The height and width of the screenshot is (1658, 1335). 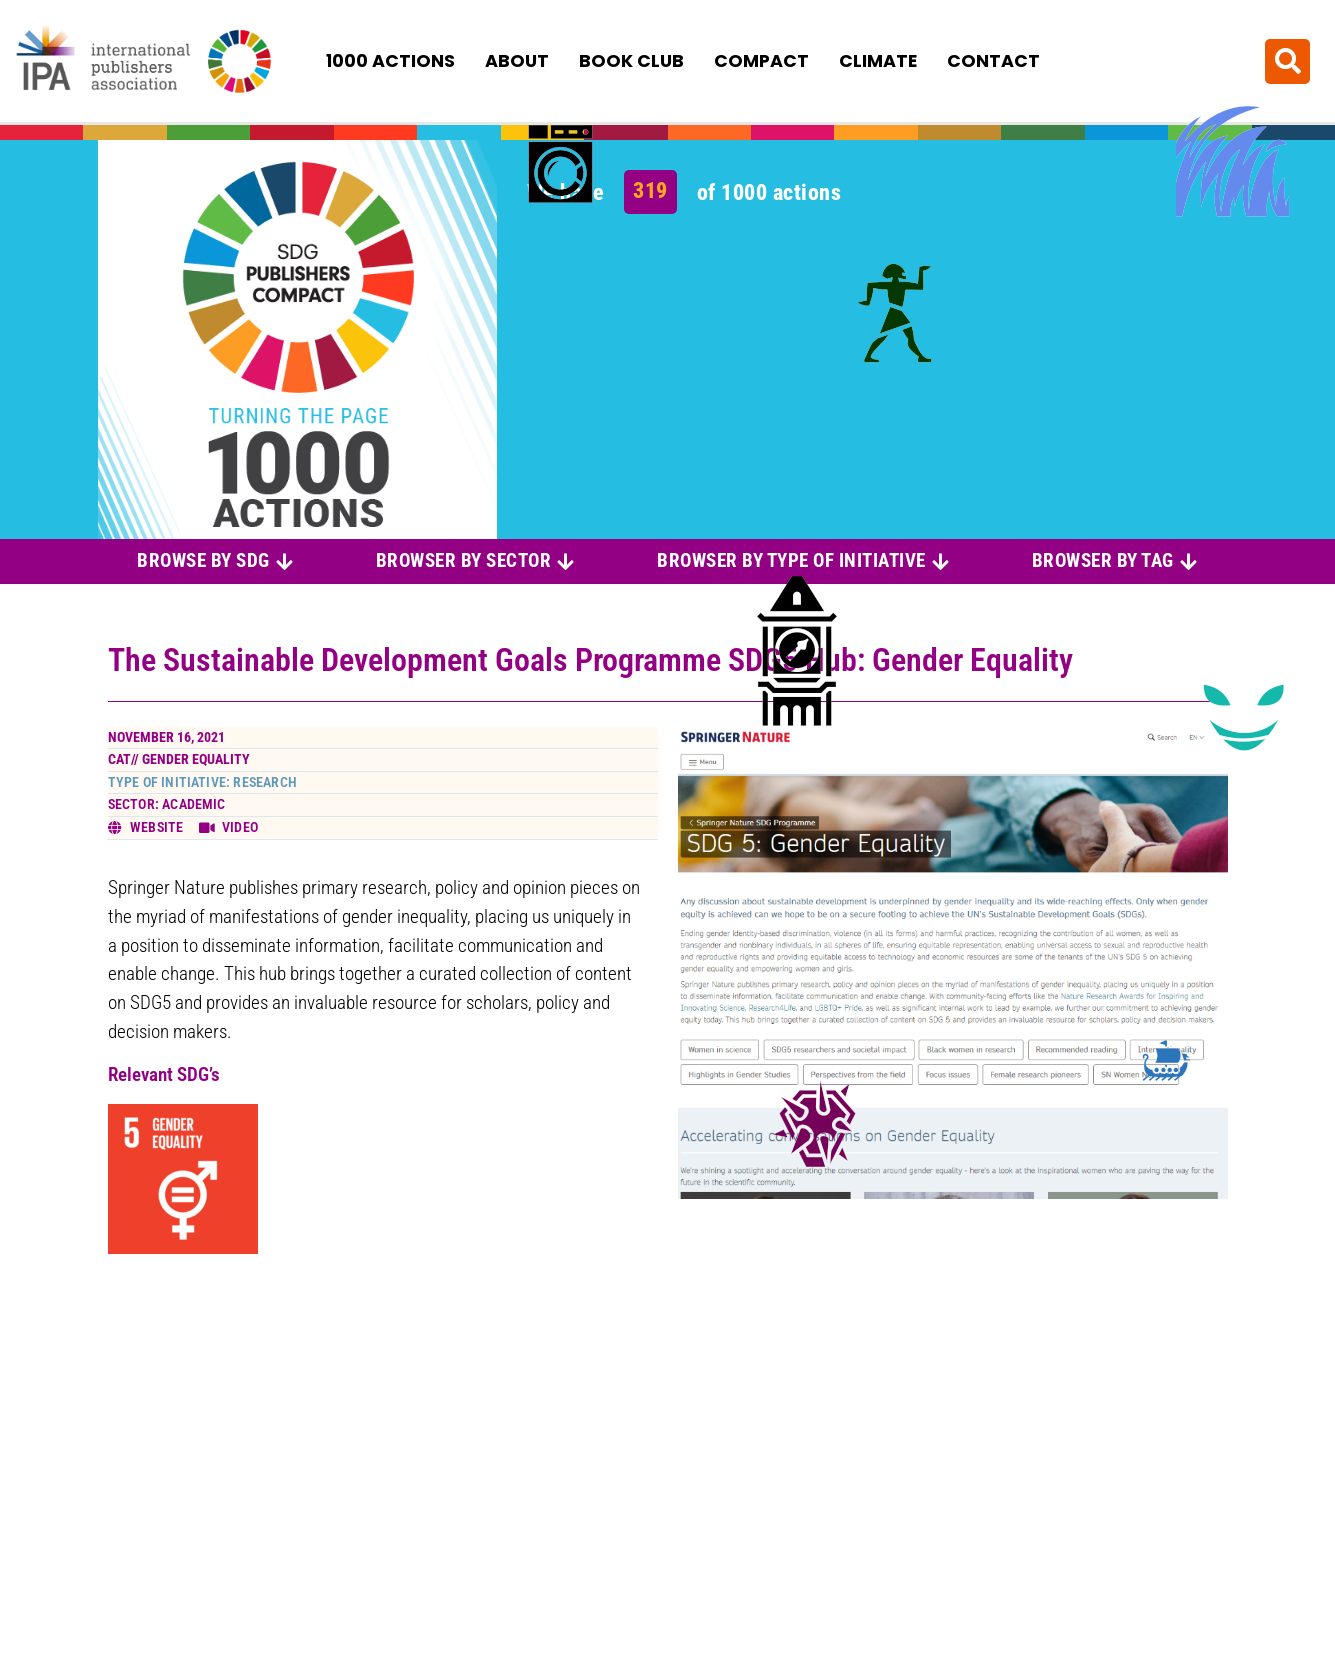 What do you see at coordinates (1166, 1063) in the screenshot?
I see `viking ship or drakkar game element` at bounding box center [1166, 1063].